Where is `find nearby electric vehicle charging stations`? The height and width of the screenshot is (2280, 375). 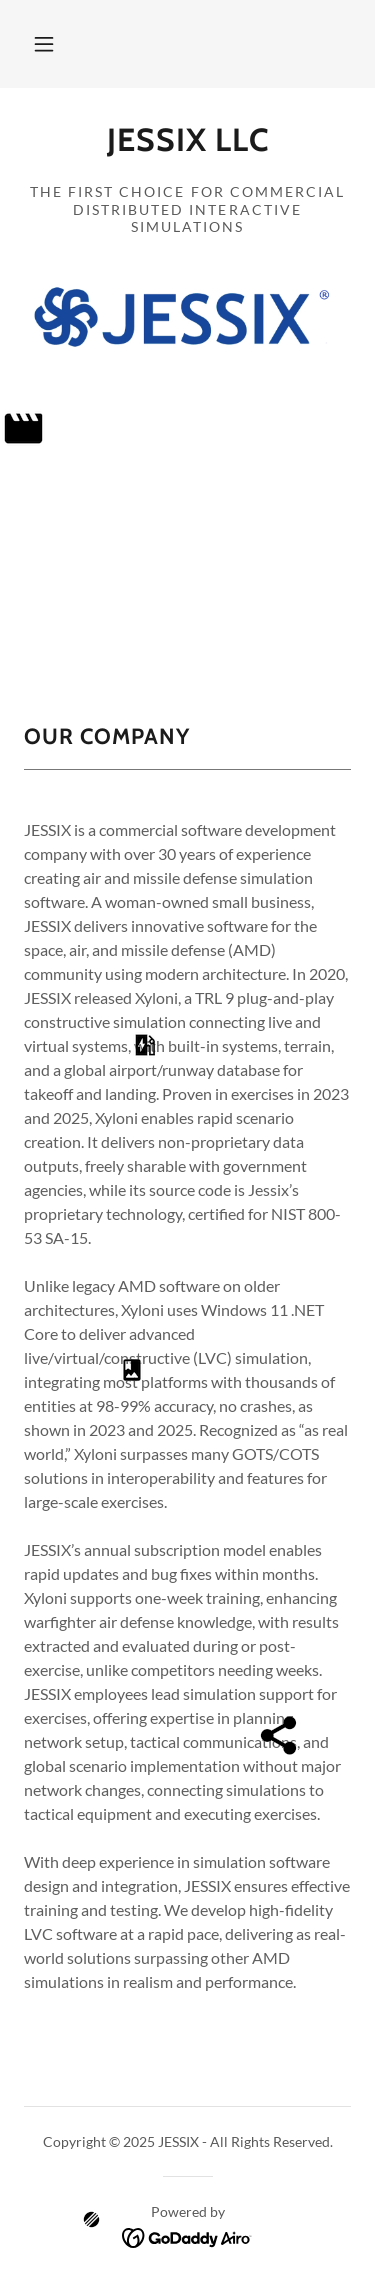
find nearby electric vehicle charging stations is located at coordinates (145, 1045).